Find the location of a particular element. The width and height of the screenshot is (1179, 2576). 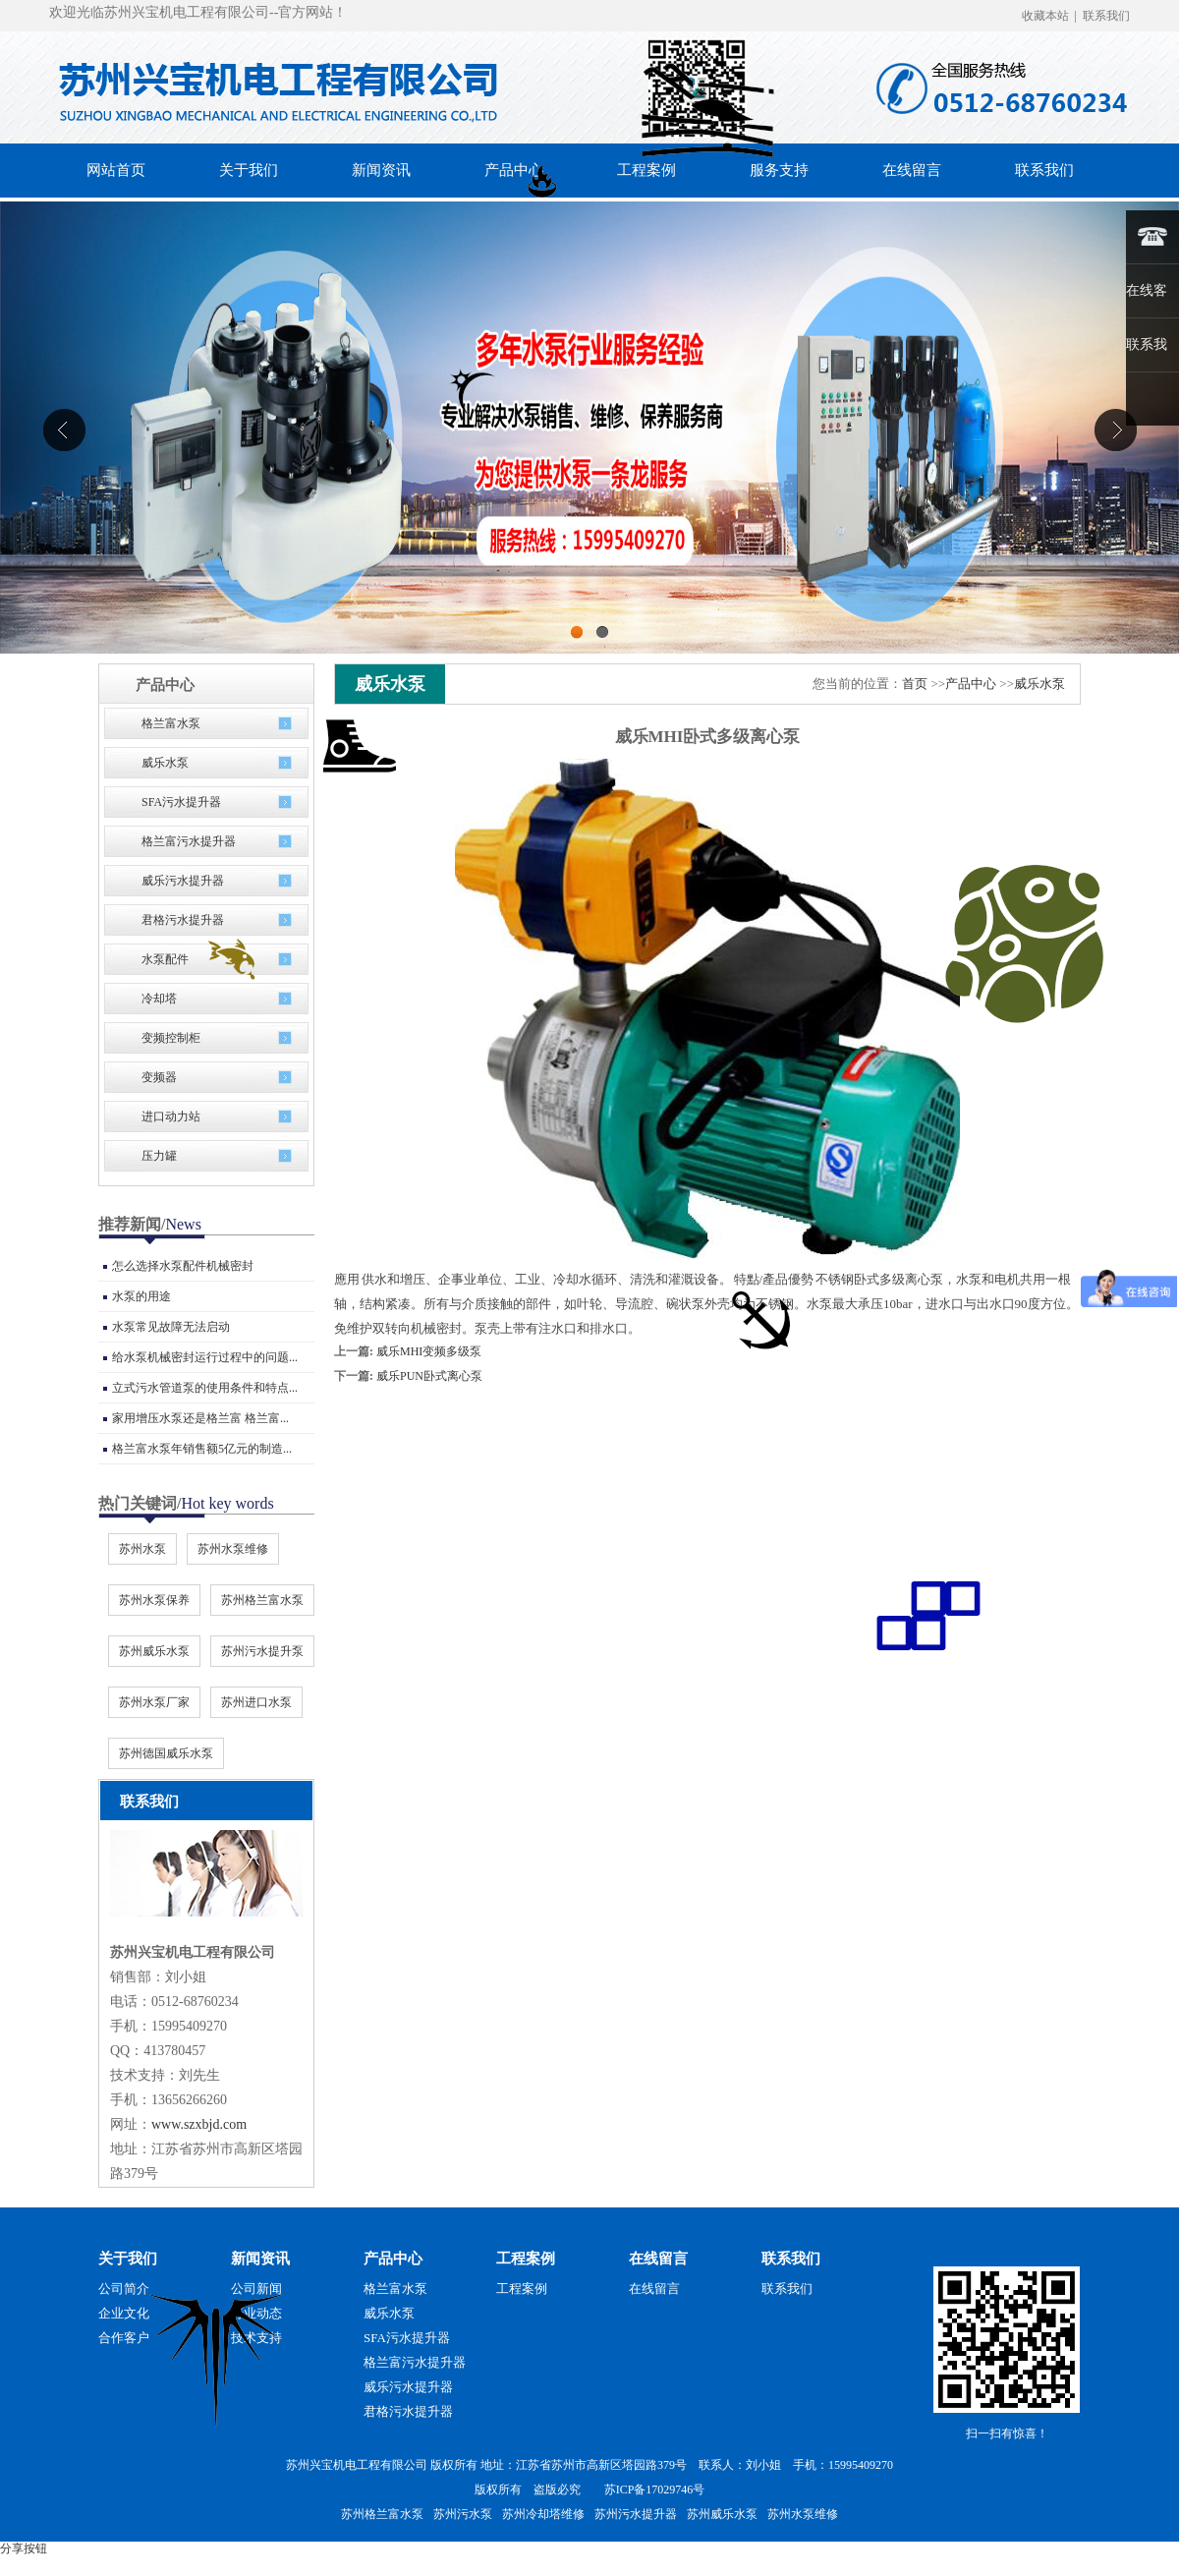

indicates predator-prey relationship in a game is located at coordinates (231, 956).